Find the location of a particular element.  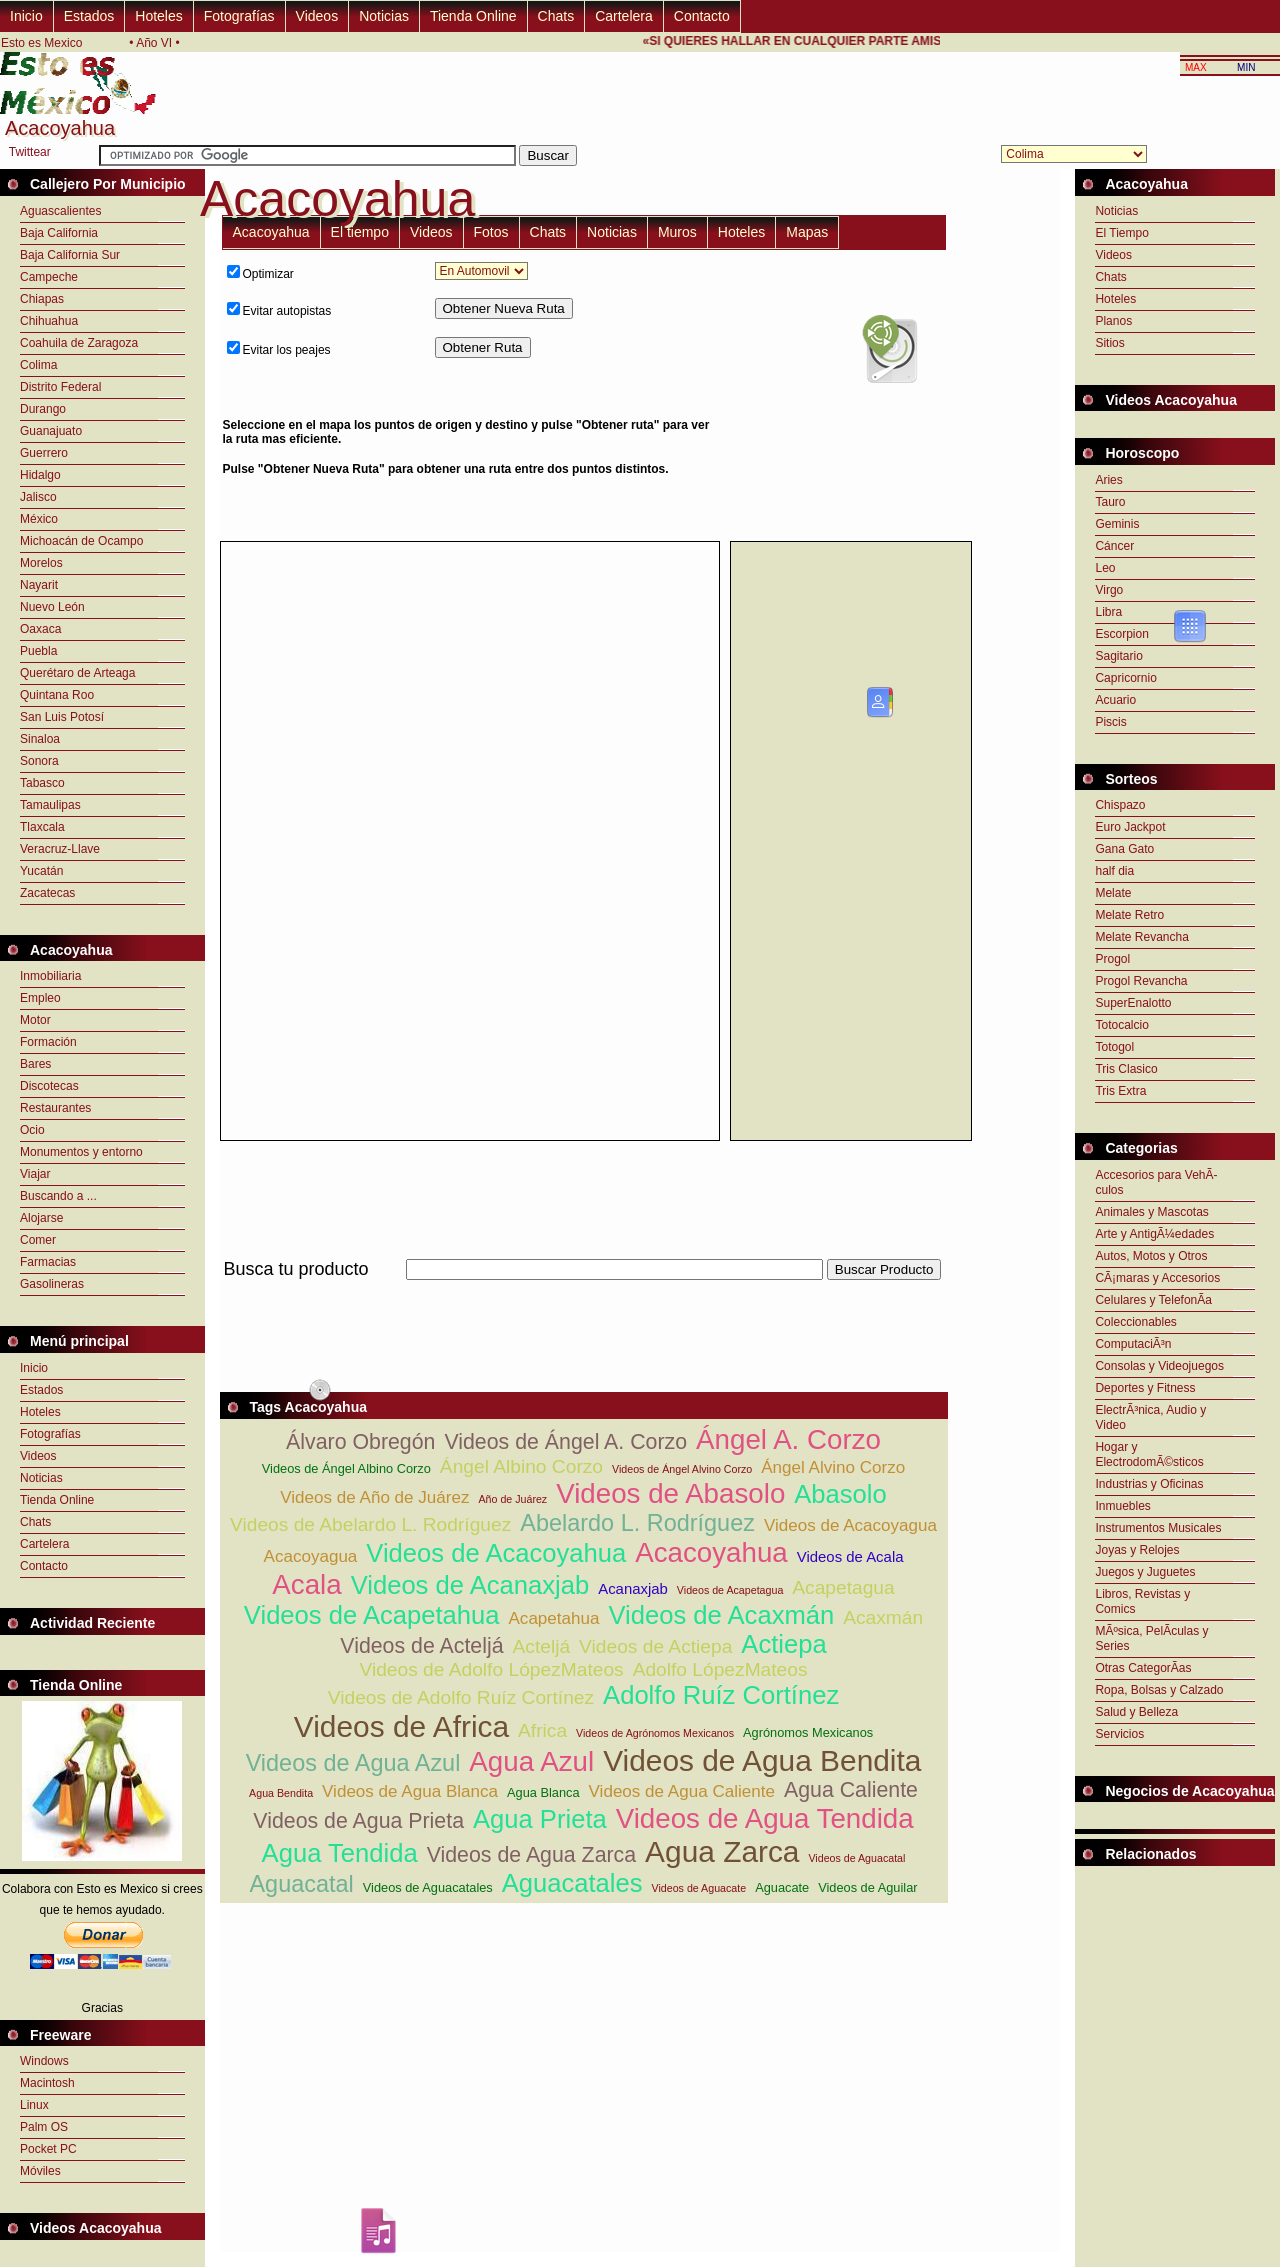

indicates a CD or optical disc drive is located at coordinates (320, 1390).